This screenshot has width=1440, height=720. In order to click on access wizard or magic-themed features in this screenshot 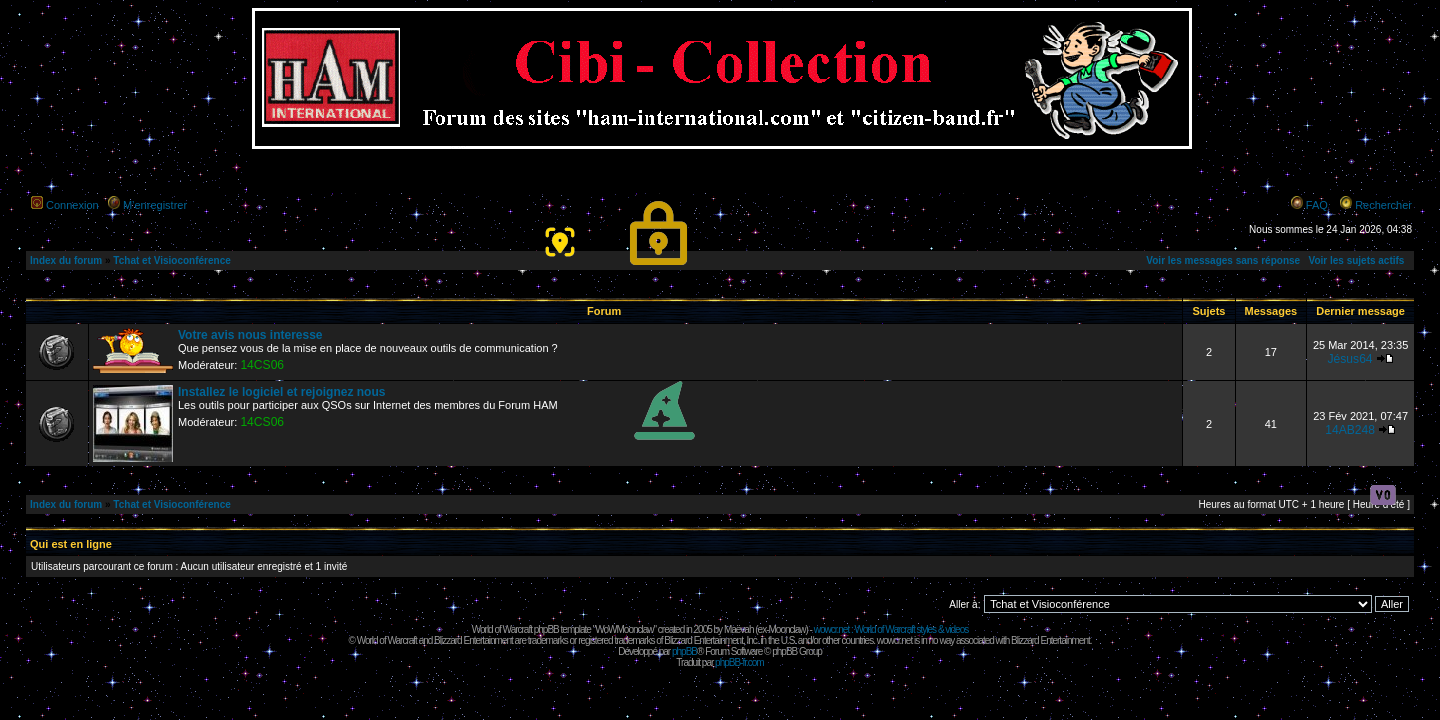, I will do `click(664, 409)`.